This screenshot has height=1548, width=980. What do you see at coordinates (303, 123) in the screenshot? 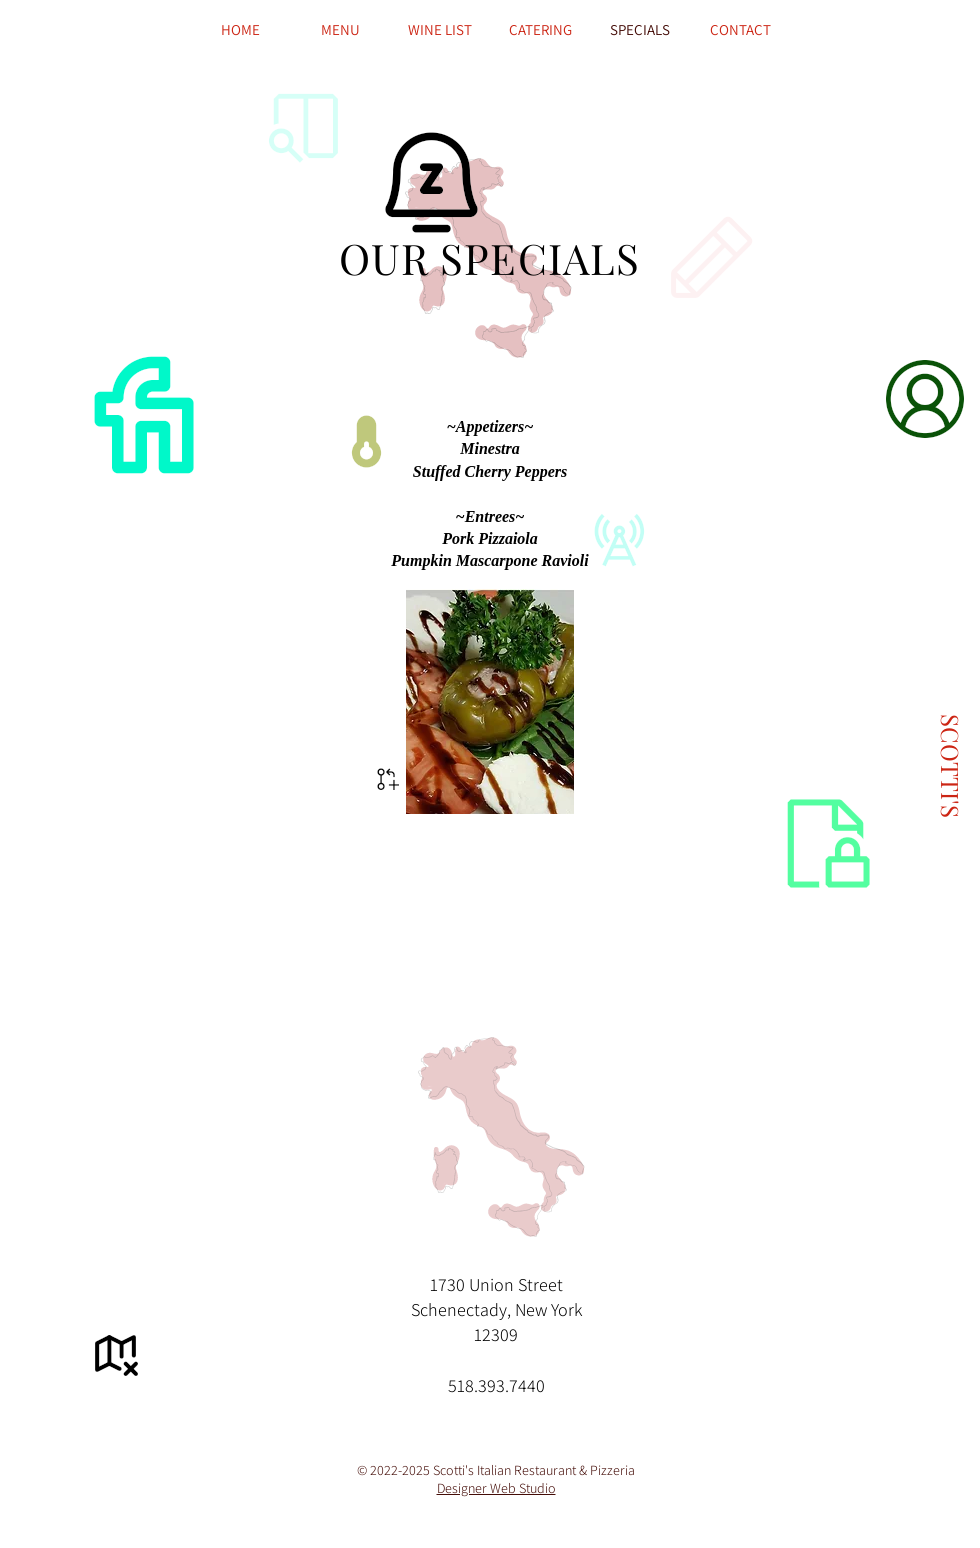
I see `open file preview pane` at bounding box center [303, 123].